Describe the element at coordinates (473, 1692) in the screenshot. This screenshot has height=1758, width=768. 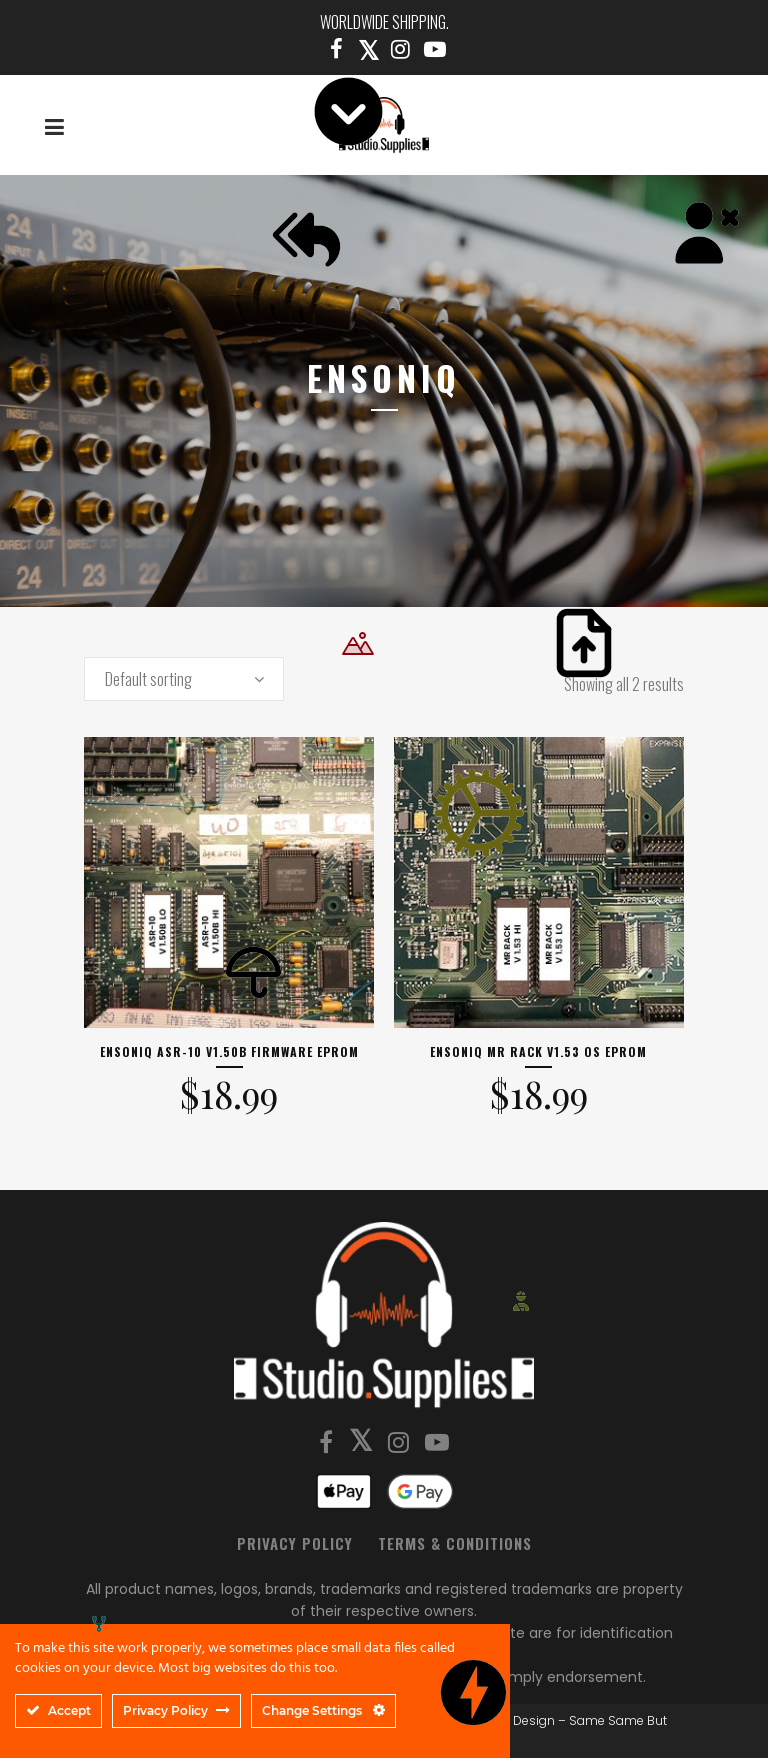
I see `indicates offline mode or cached content available` at that location.